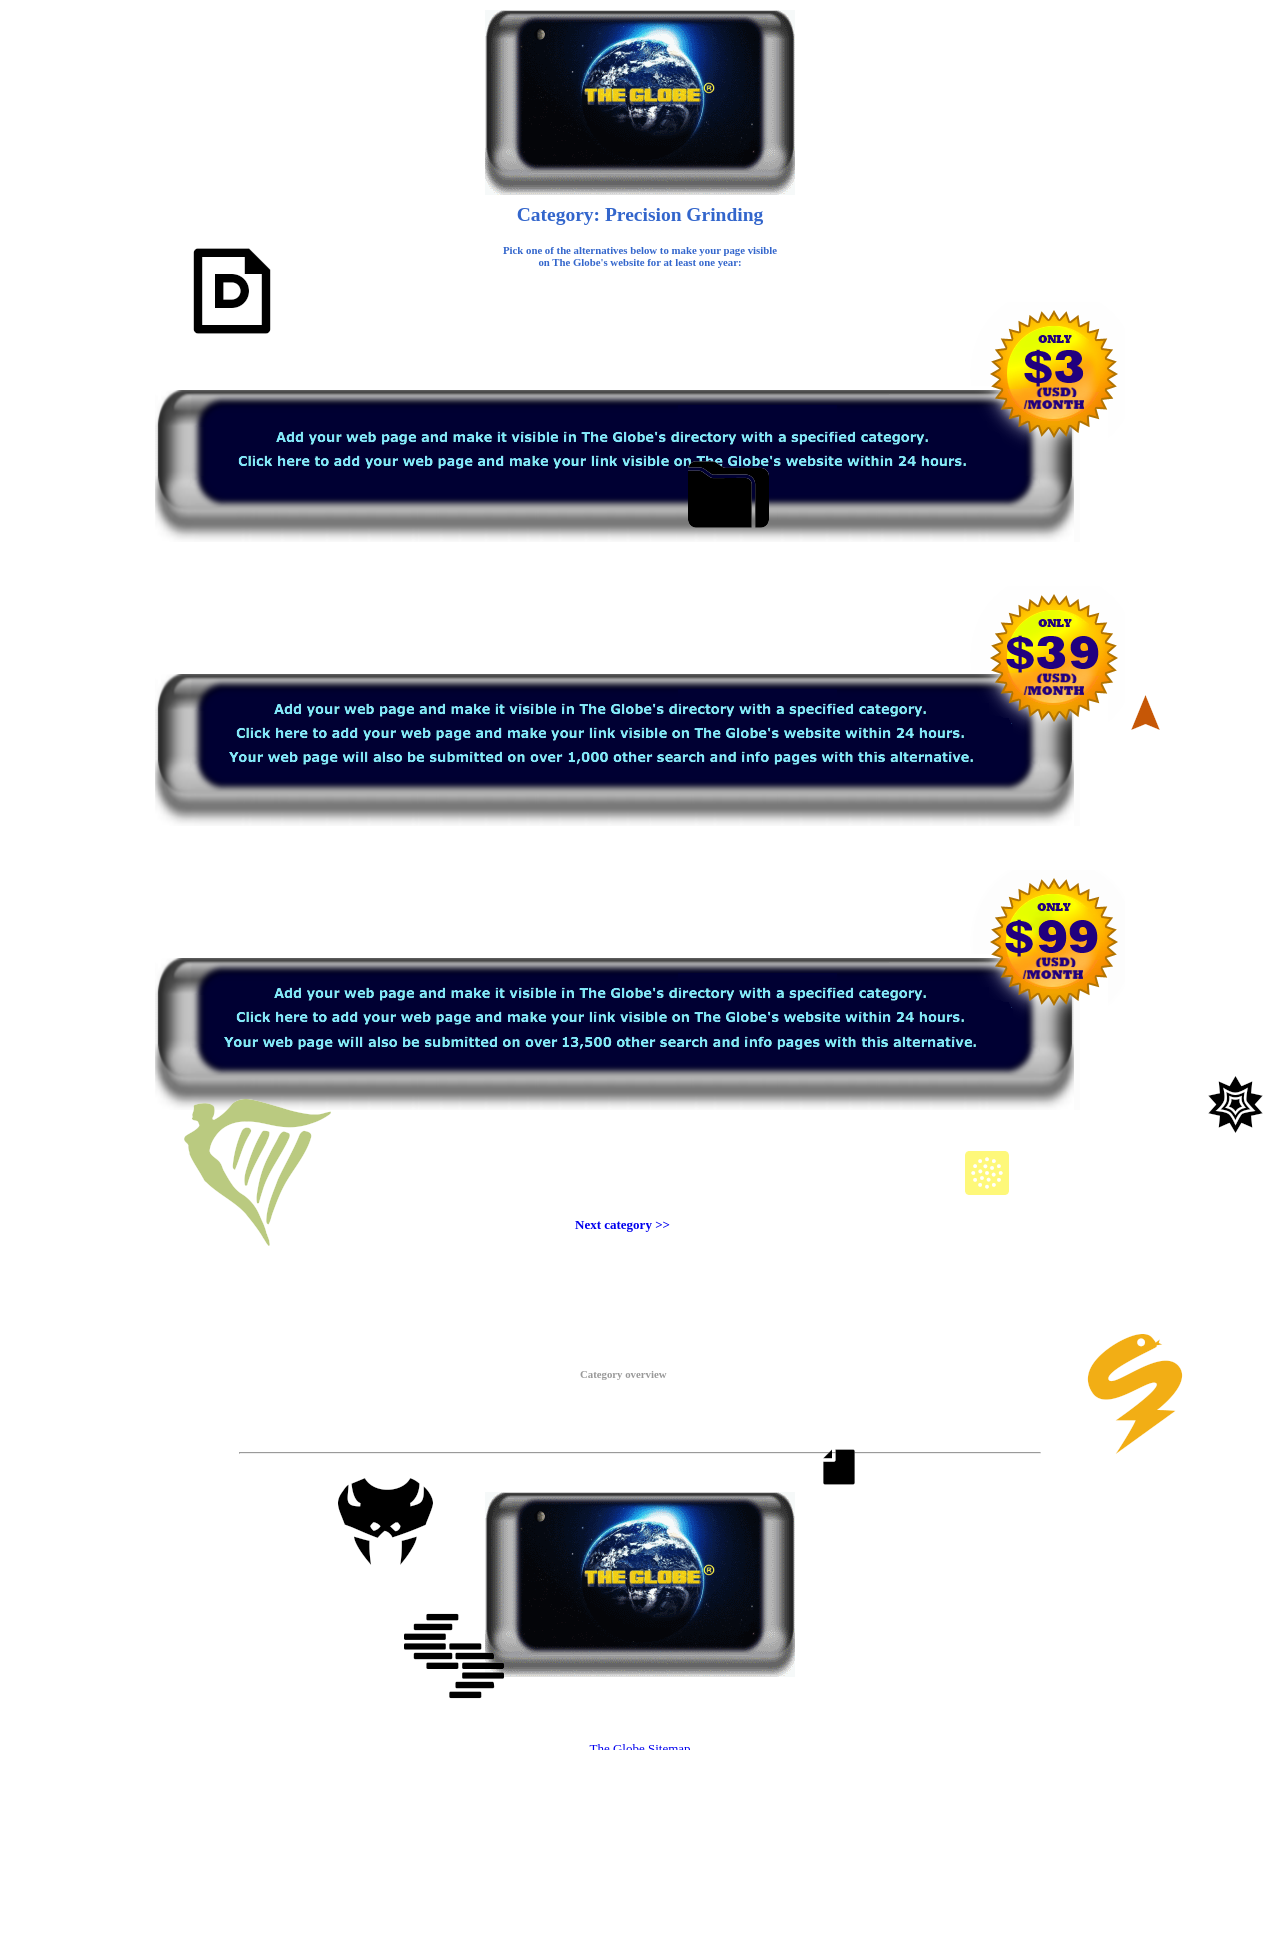 This screenshot has width=1280, height=1943. What do you see at coordinates (454, 1656) in the screenshot?
I see `Contentstack logo` at bounding box center [454, 1656].